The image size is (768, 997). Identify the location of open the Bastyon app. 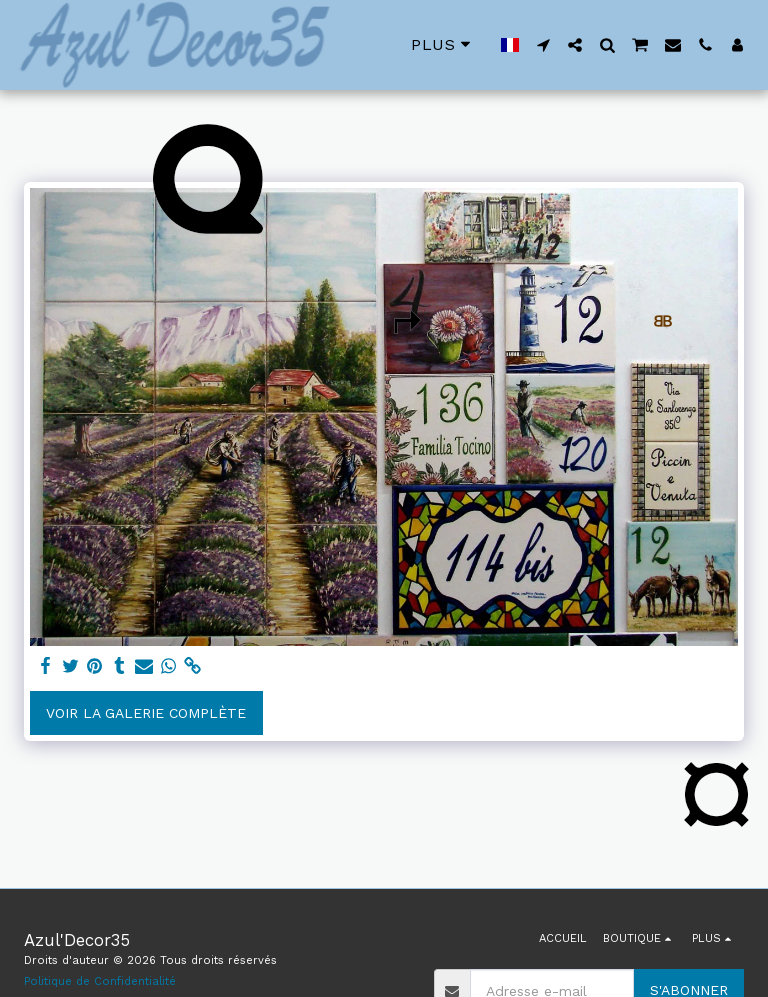
(716, 794).